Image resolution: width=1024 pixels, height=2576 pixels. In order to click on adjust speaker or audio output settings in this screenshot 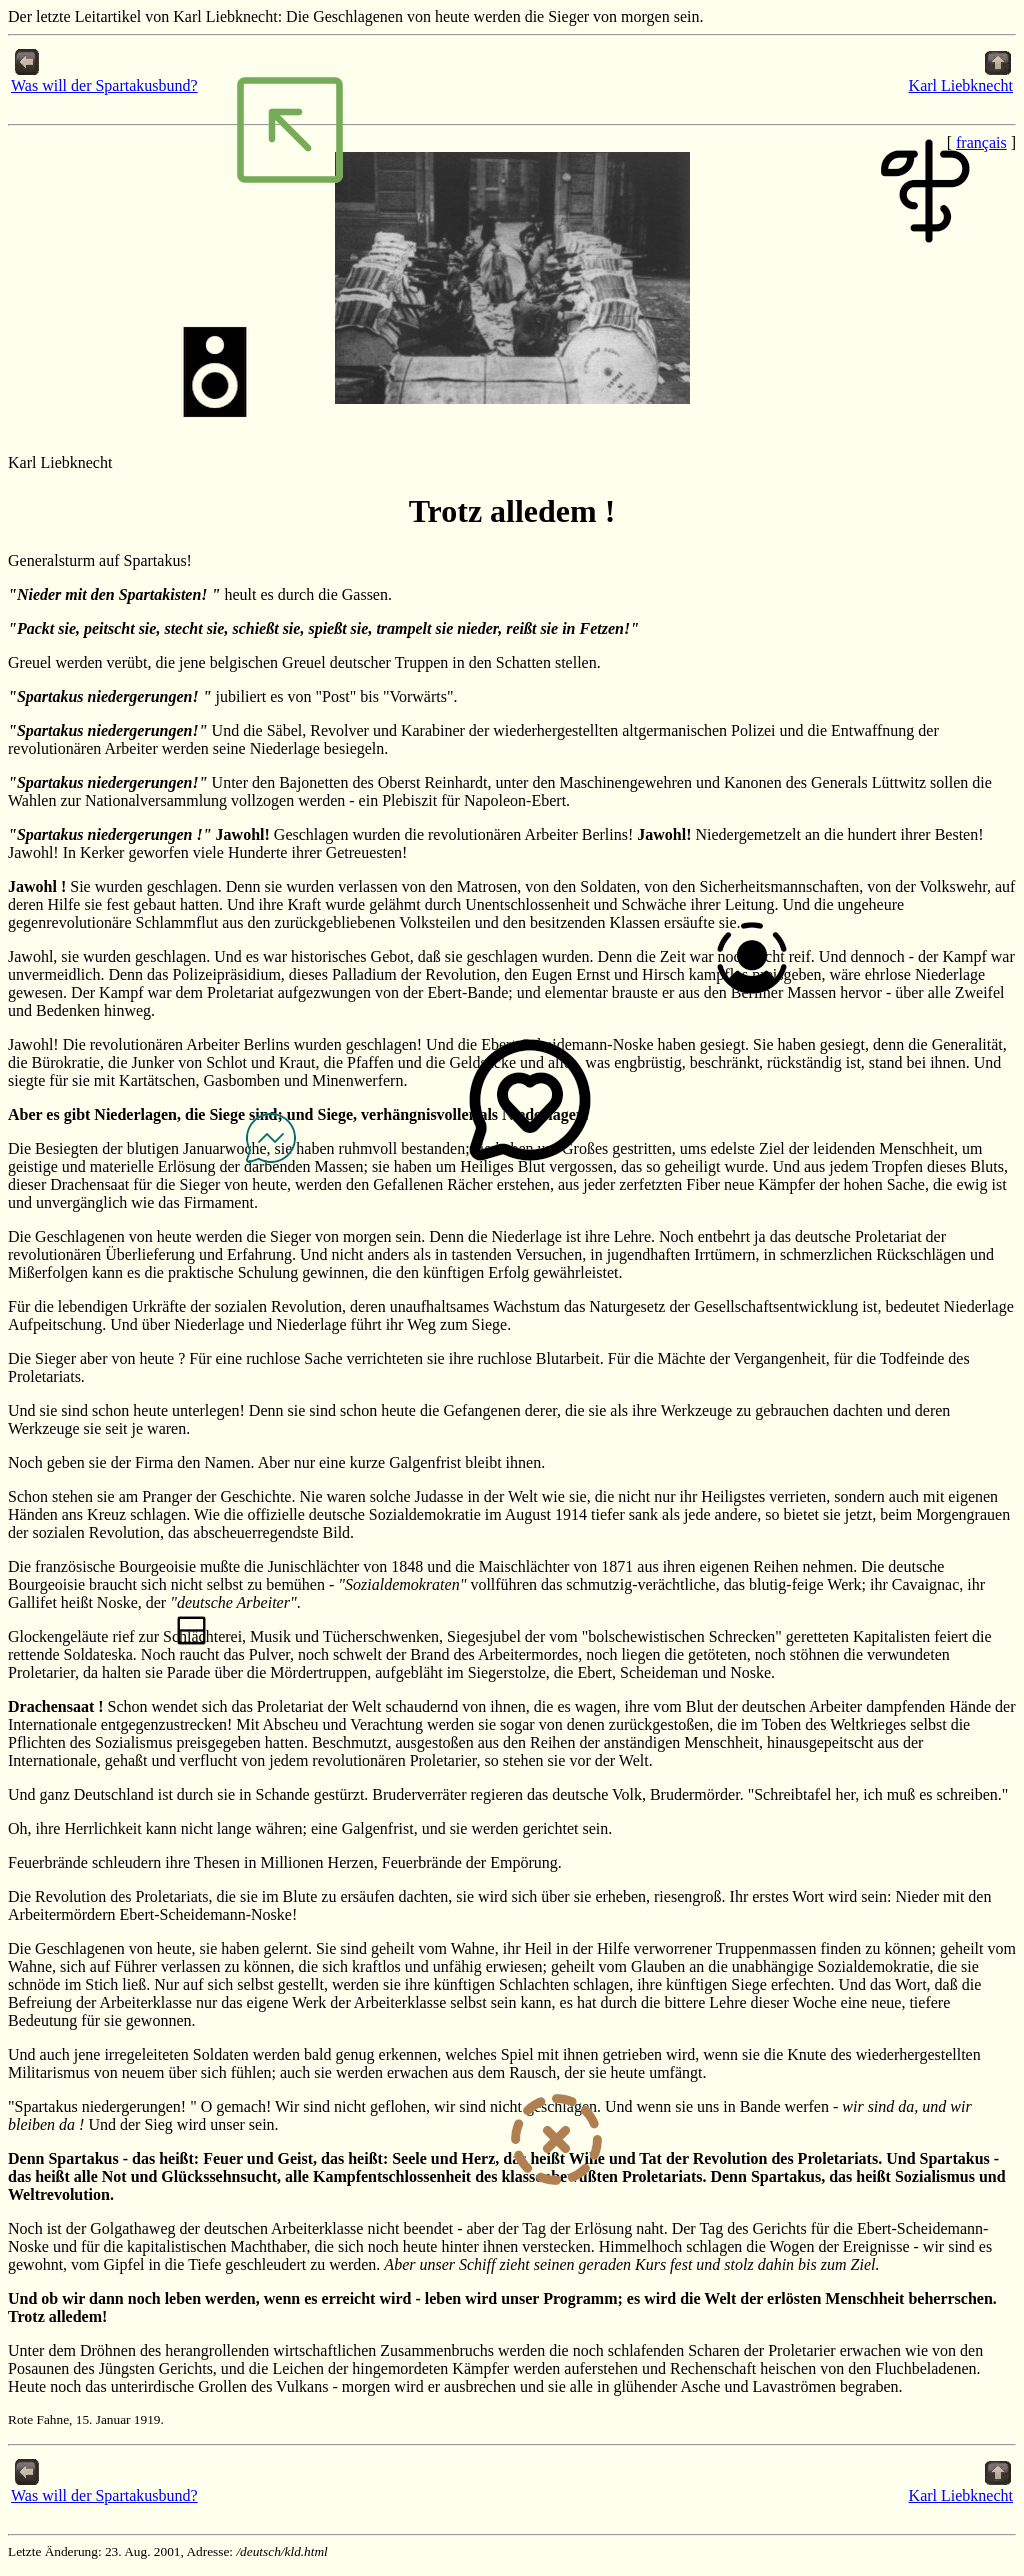, I will do `click(215, 372)`.